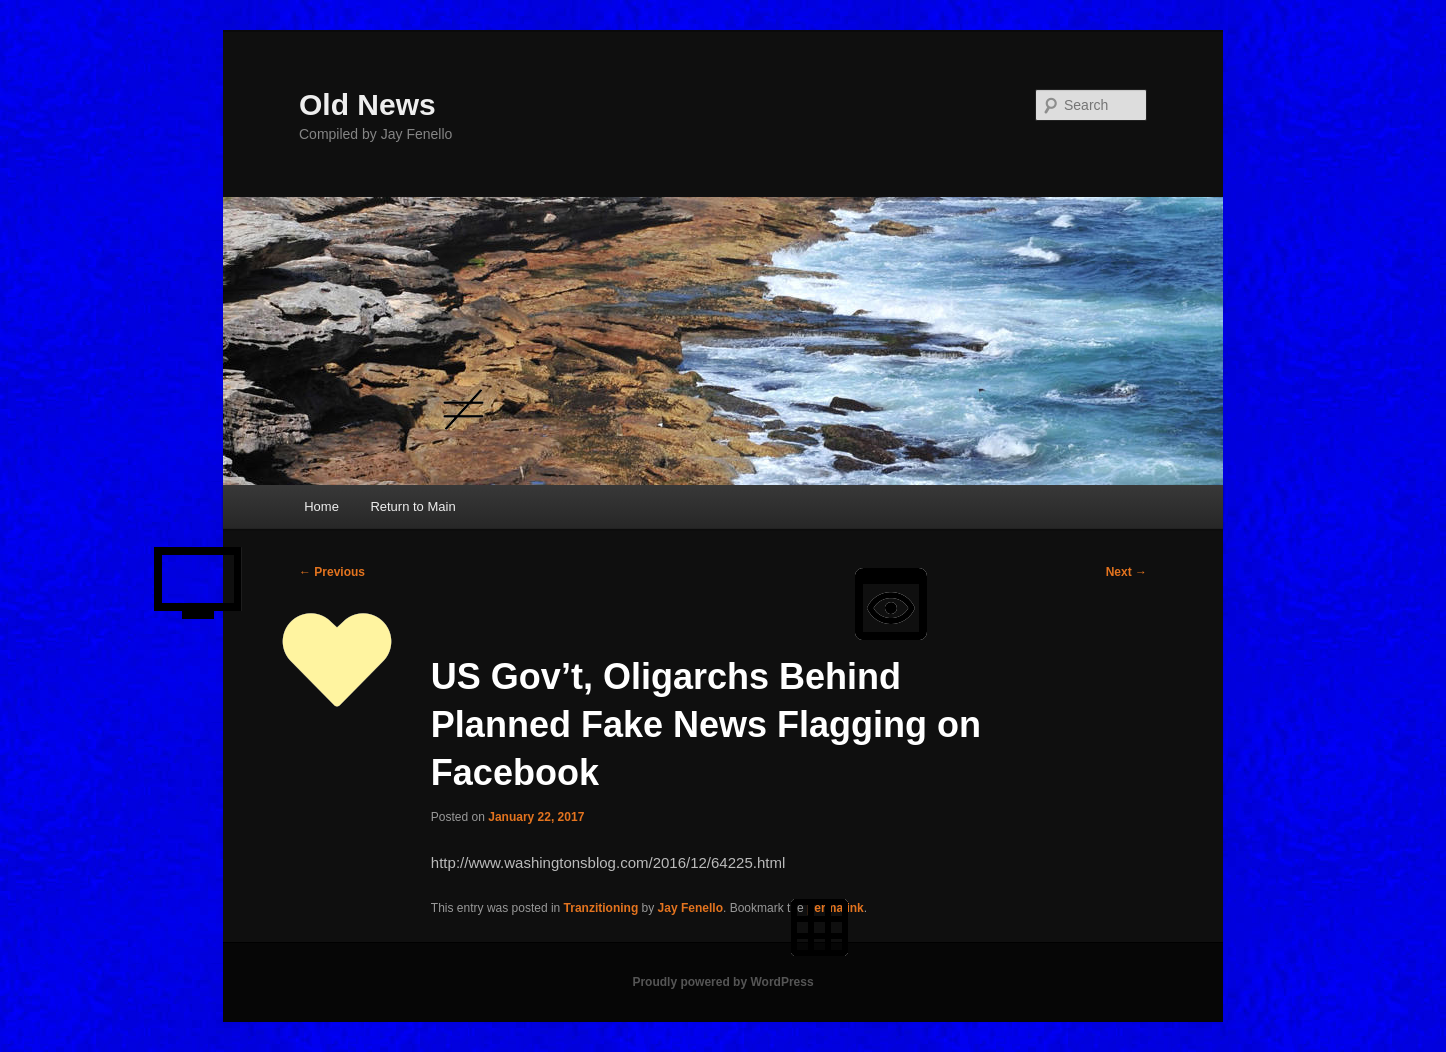  I want to click on access tv or display settings, so click(198, 583).